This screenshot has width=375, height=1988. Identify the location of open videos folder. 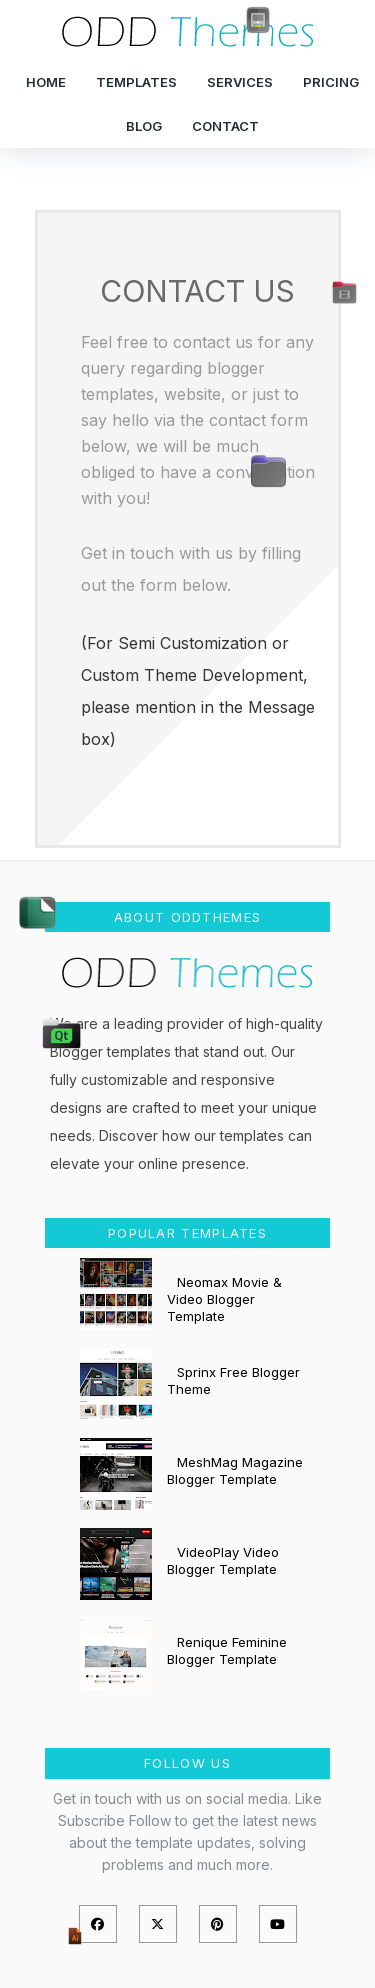
(344, 292).